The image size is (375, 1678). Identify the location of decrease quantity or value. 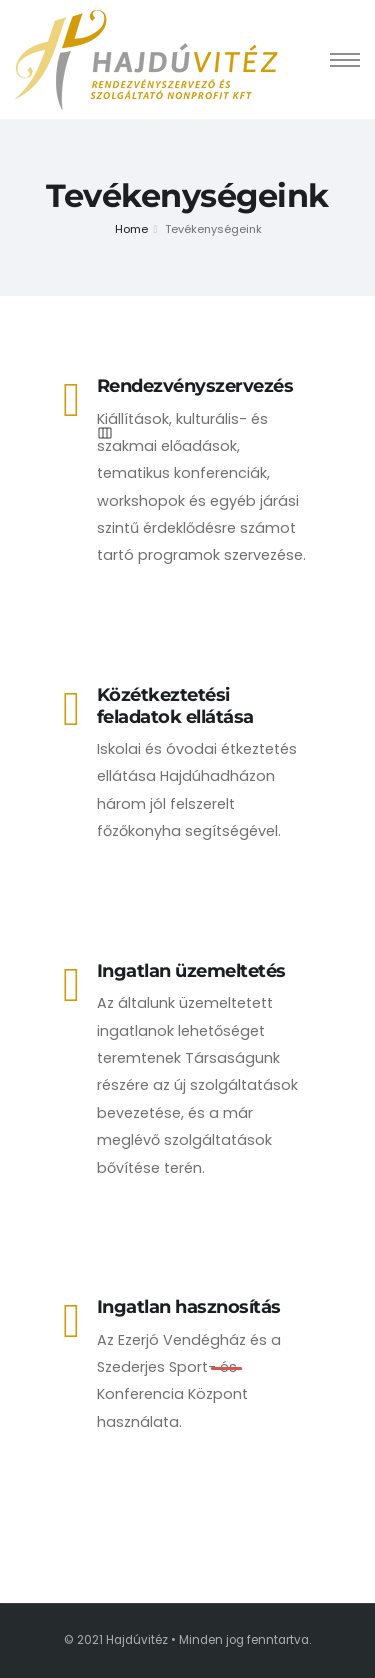
(226, 1368).